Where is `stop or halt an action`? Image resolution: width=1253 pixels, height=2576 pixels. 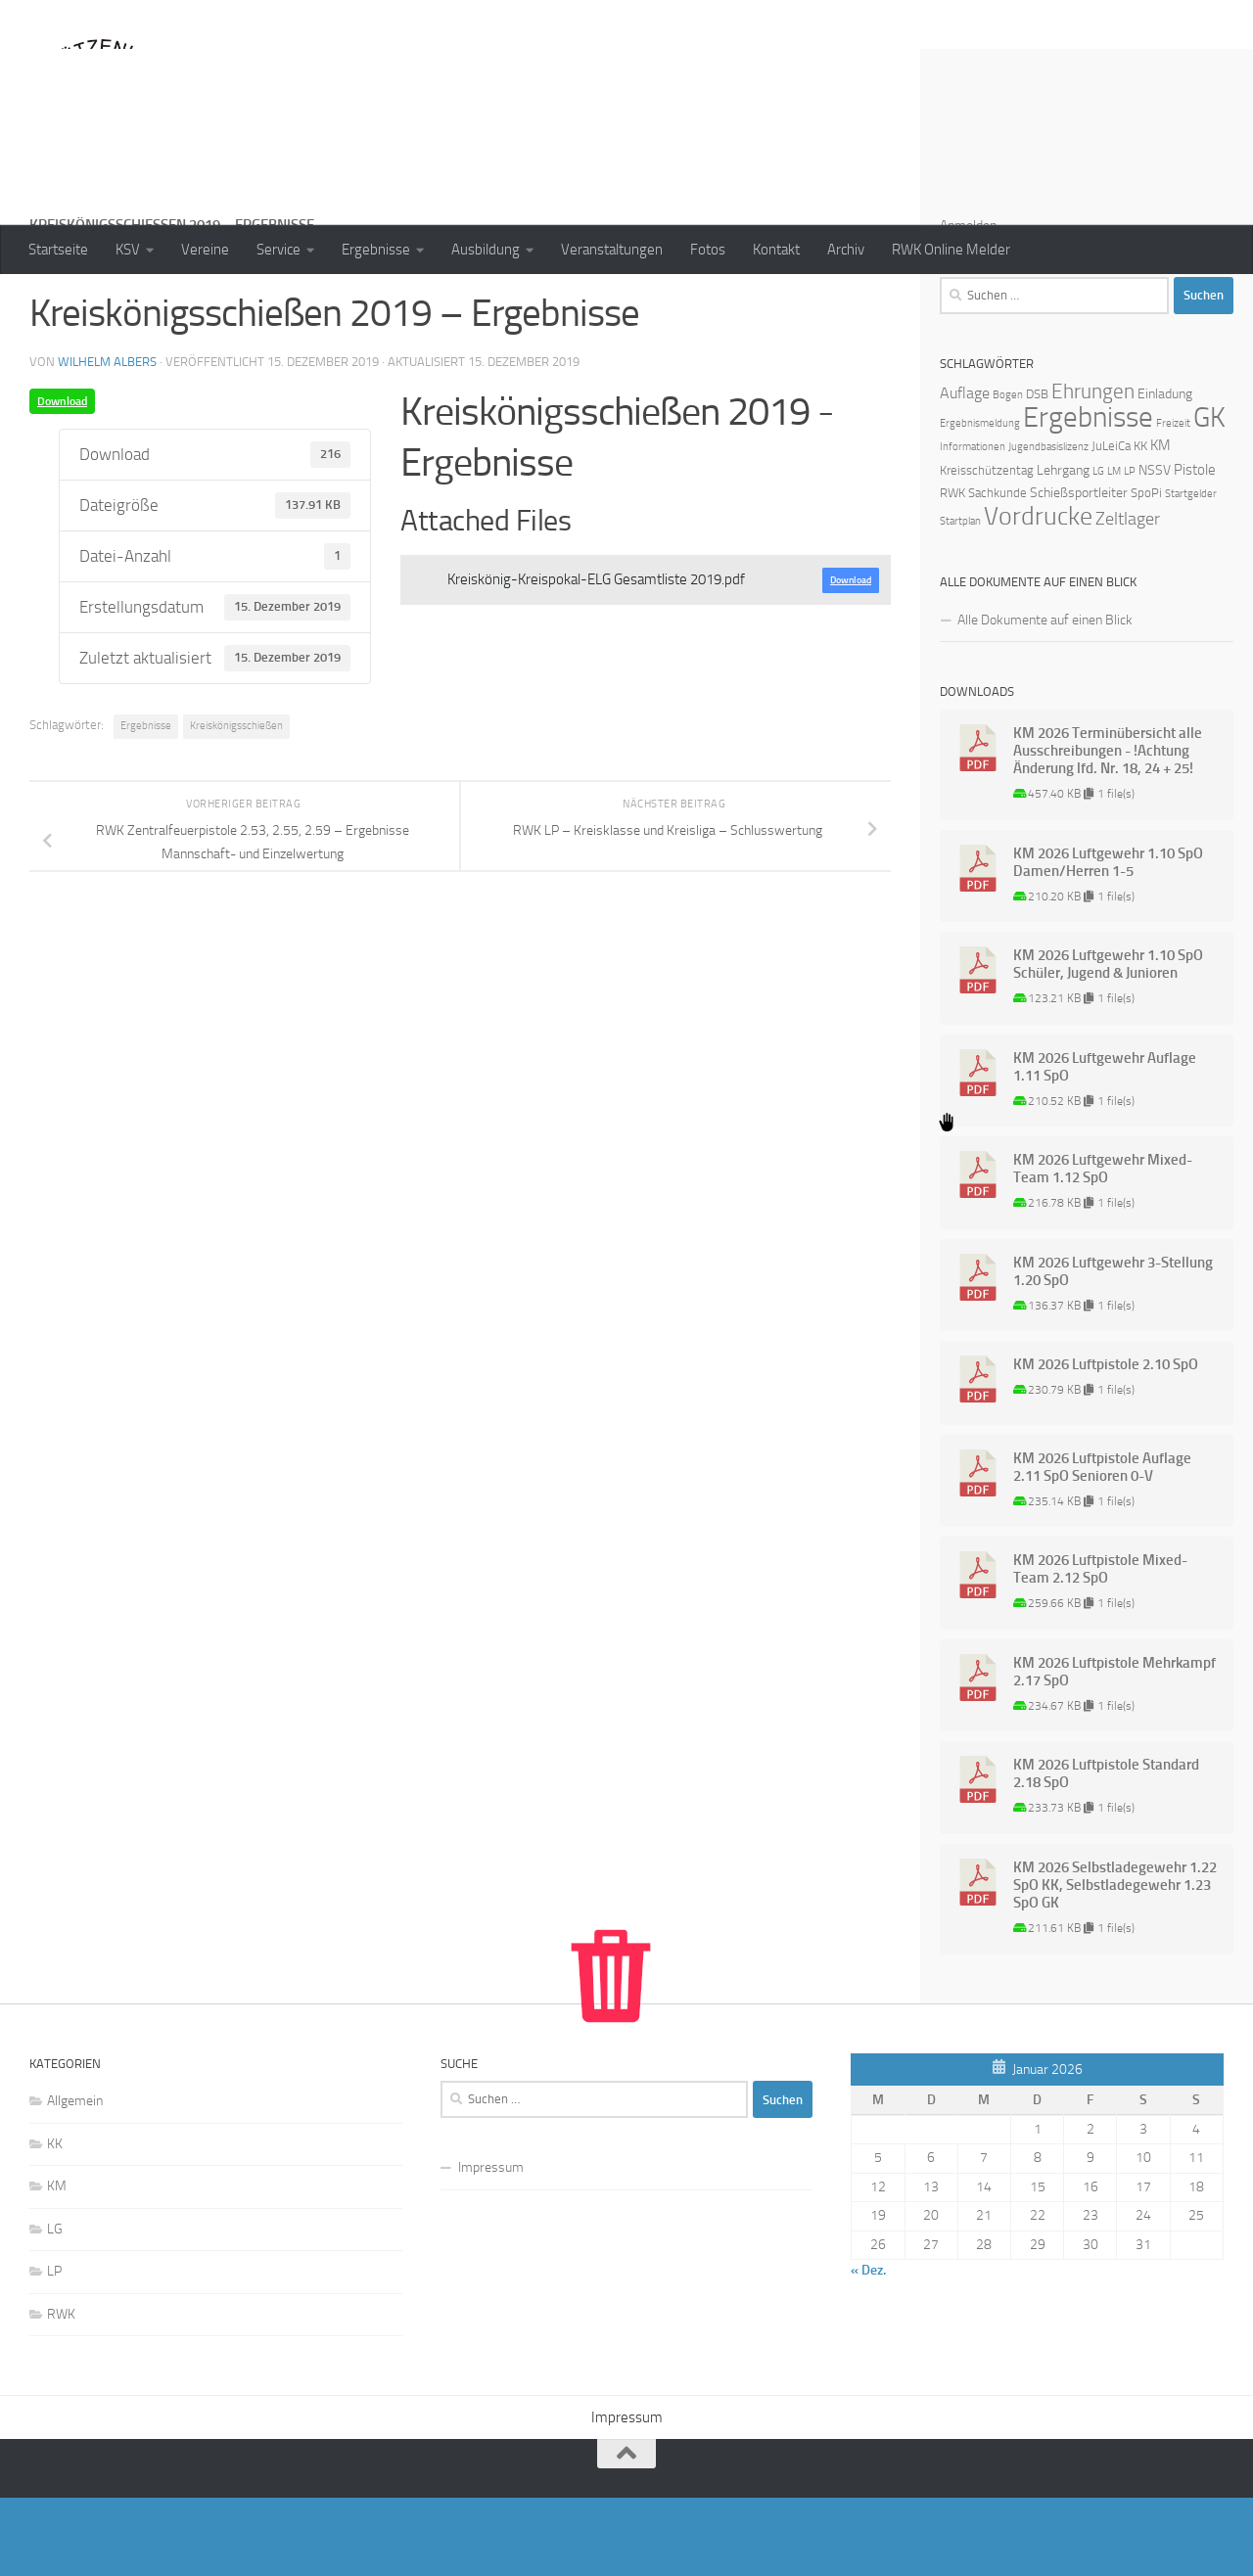
stop or halt an action is located at coordinates (946, 1122).